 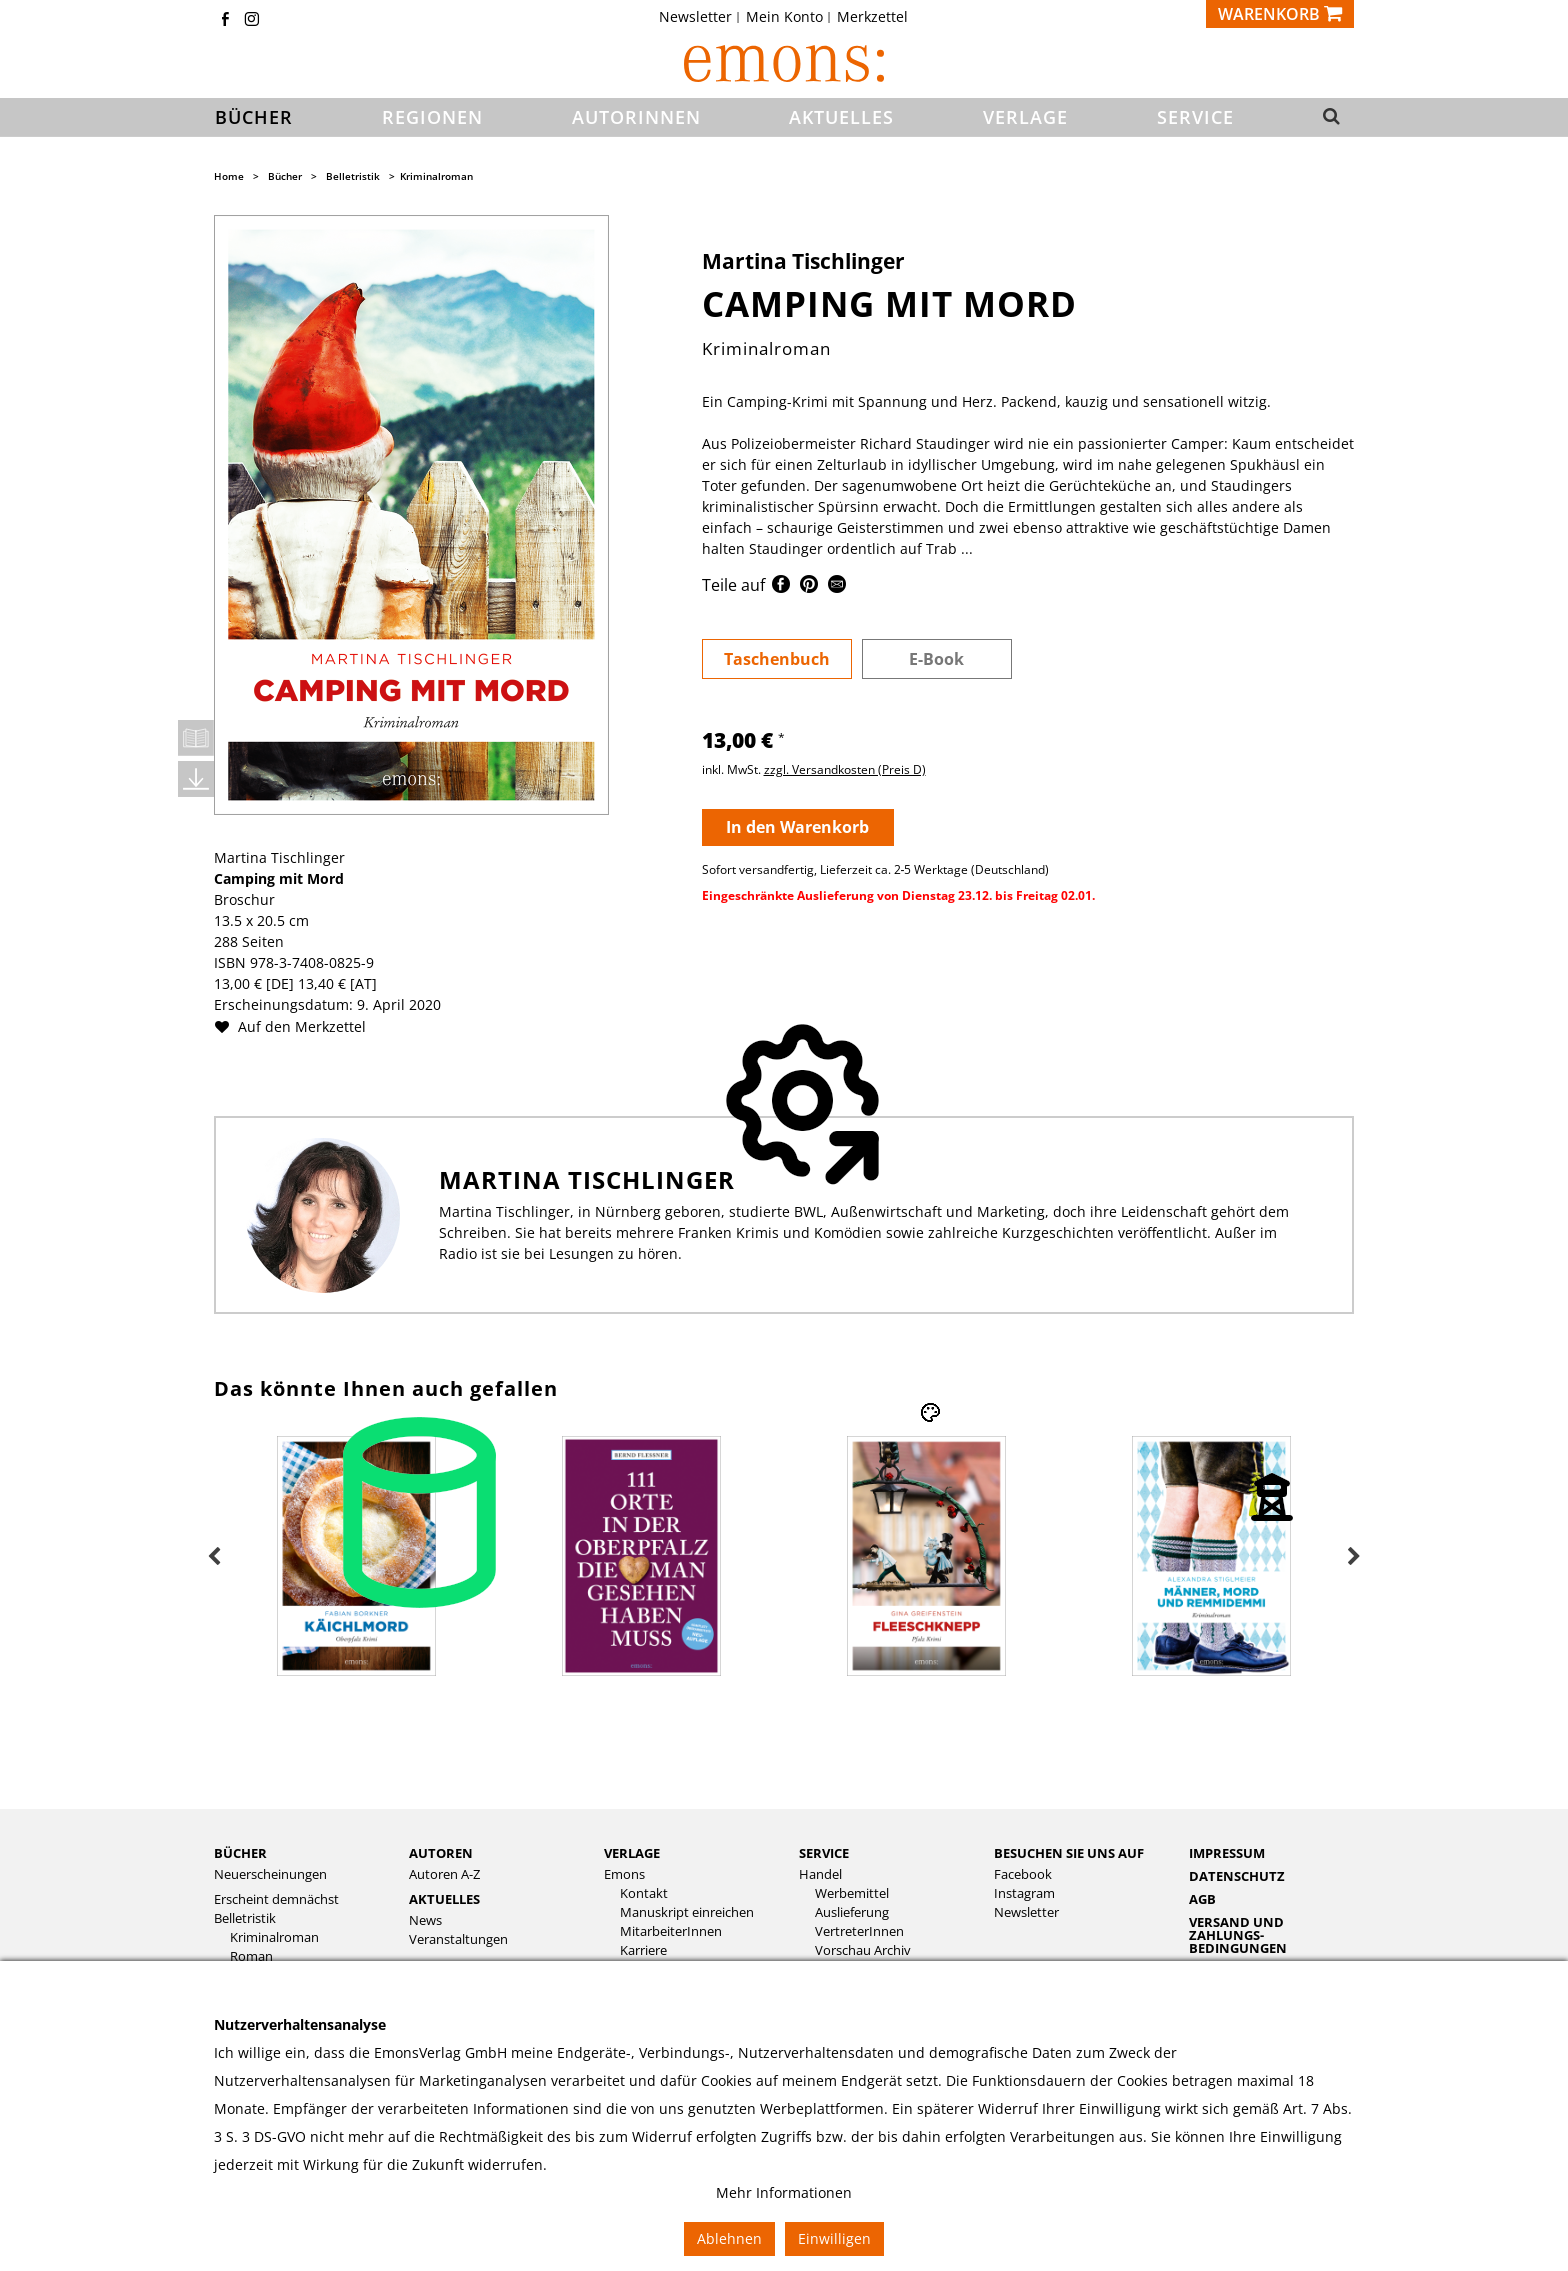 What do you see at coordinates (930, 1412) in the screenshot?
I see `customize color or theme settings` at bounding box center [930, 1412].